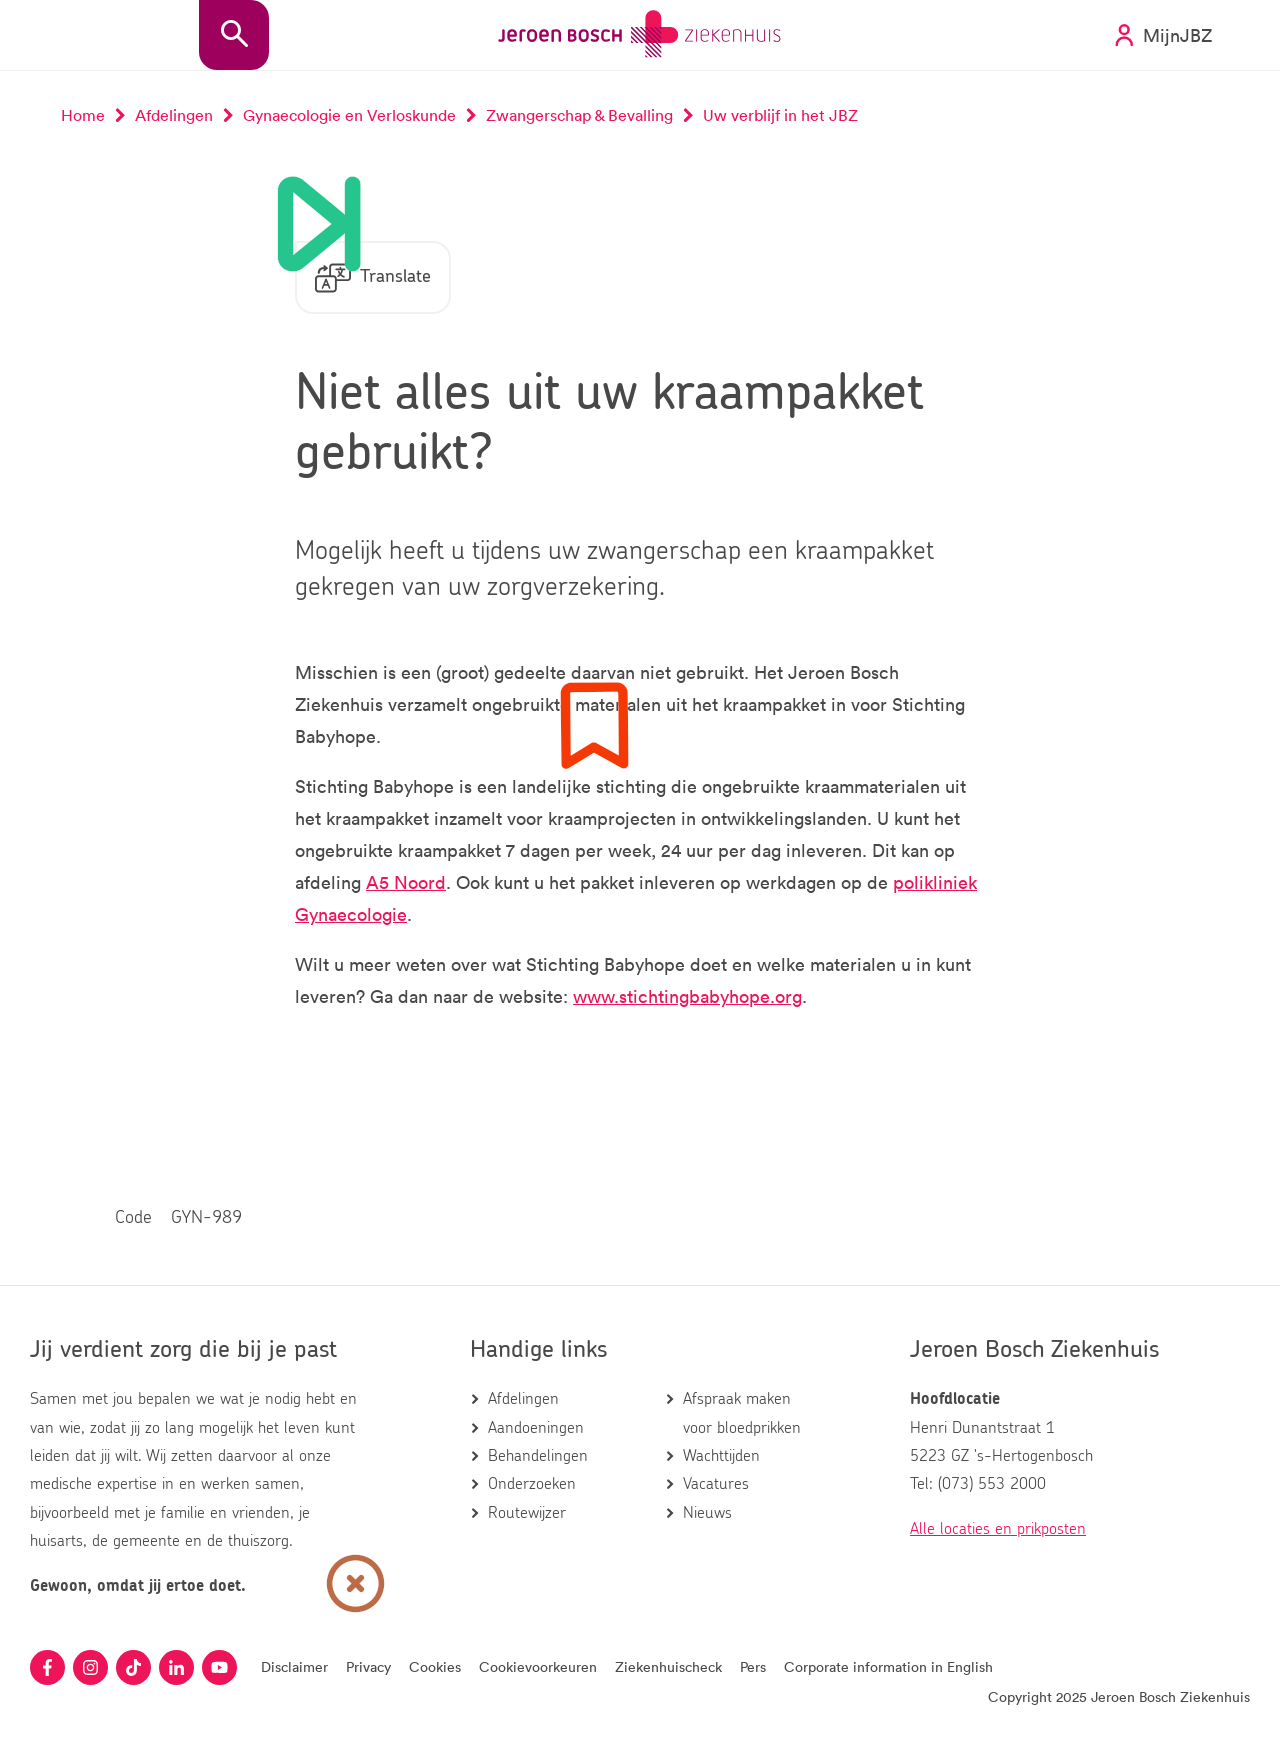 This screenshot has width=1280, height=1740. What do you see at coordinates (594, 725) in the screenshot?
I see `save this item for later` at bounding box center [594, 725].